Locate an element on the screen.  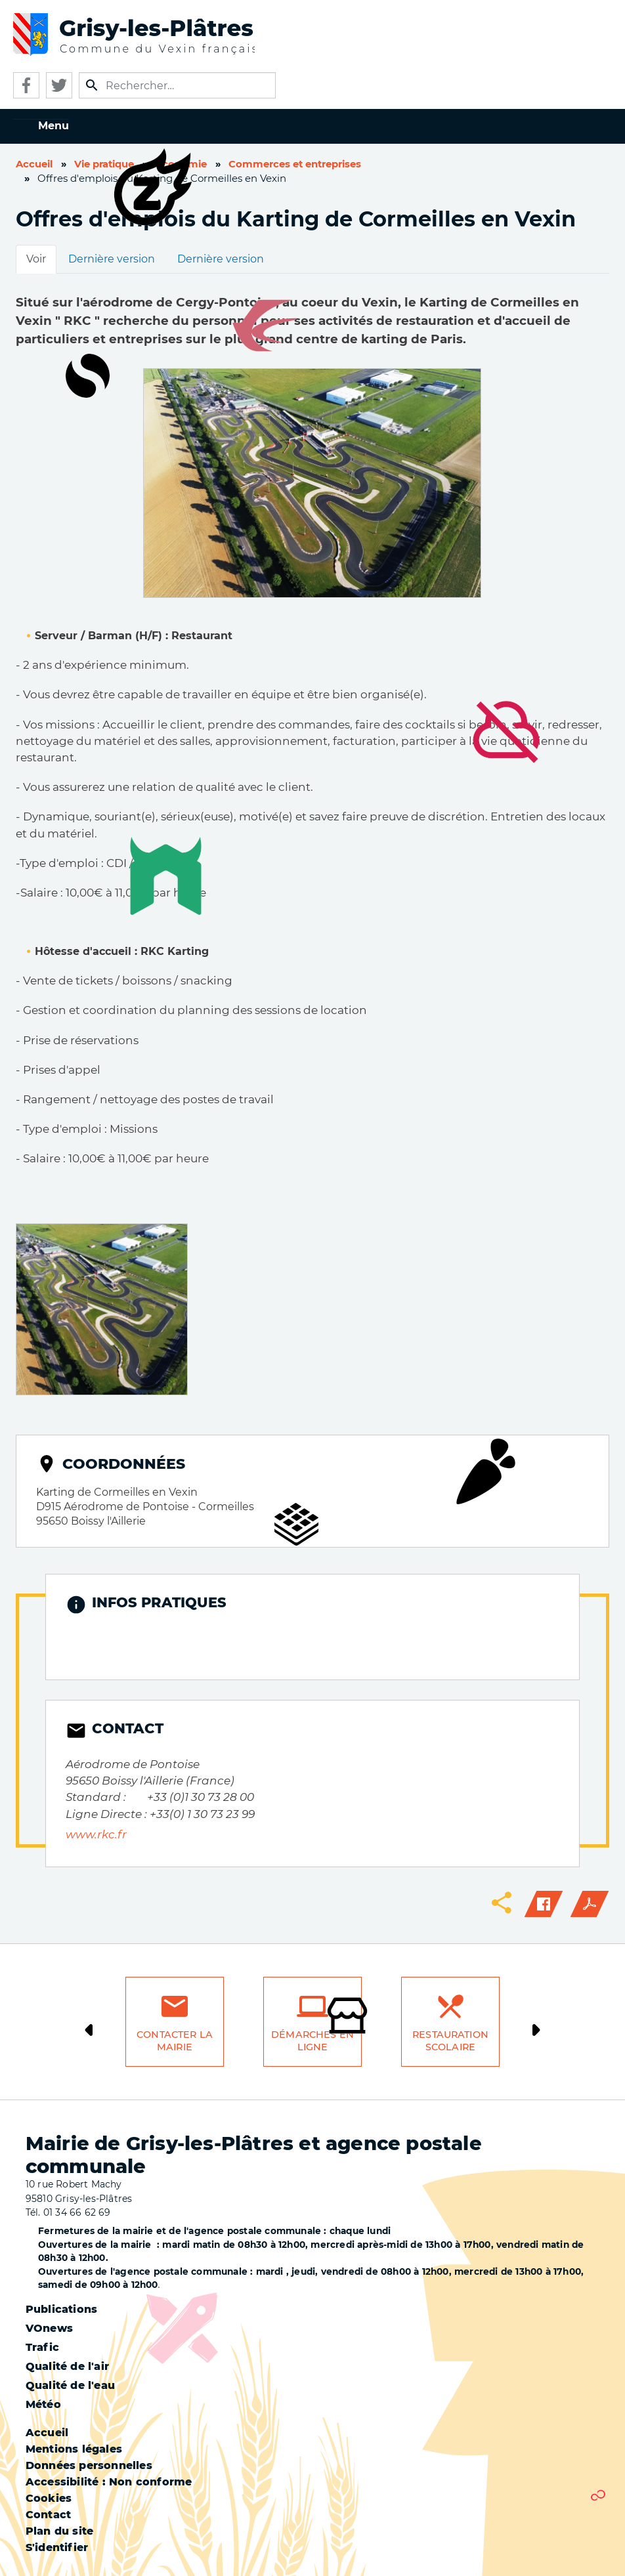
nodemon development tool logo is located at coordinates (165, 876).